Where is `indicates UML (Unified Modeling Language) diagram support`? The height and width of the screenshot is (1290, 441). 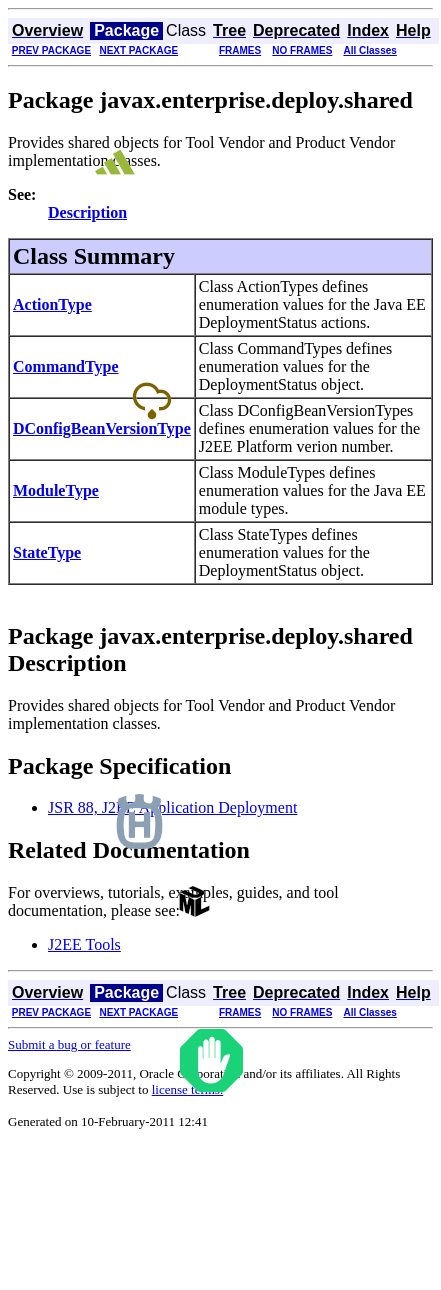
indicates UML (Unified Modeling Language) diagram support is located at coordinates (194, 901).